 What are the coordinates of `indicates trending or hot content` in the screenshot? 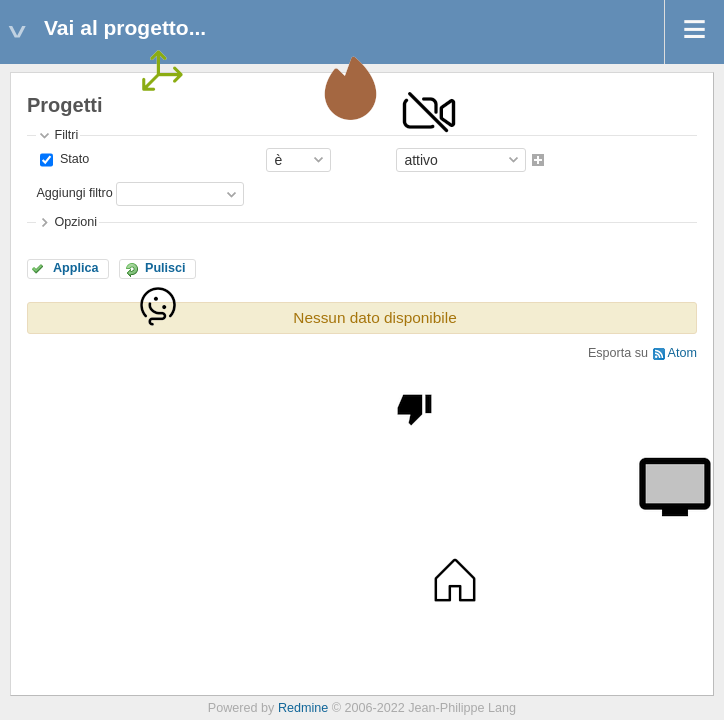 It's located at (350, 89).